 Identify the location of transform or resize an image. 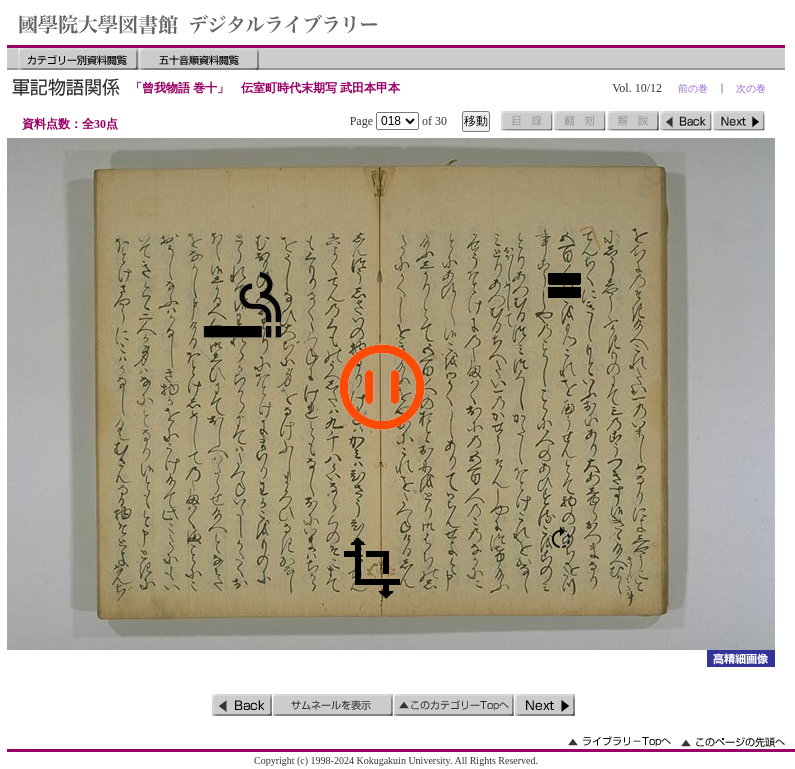
(372, 568).